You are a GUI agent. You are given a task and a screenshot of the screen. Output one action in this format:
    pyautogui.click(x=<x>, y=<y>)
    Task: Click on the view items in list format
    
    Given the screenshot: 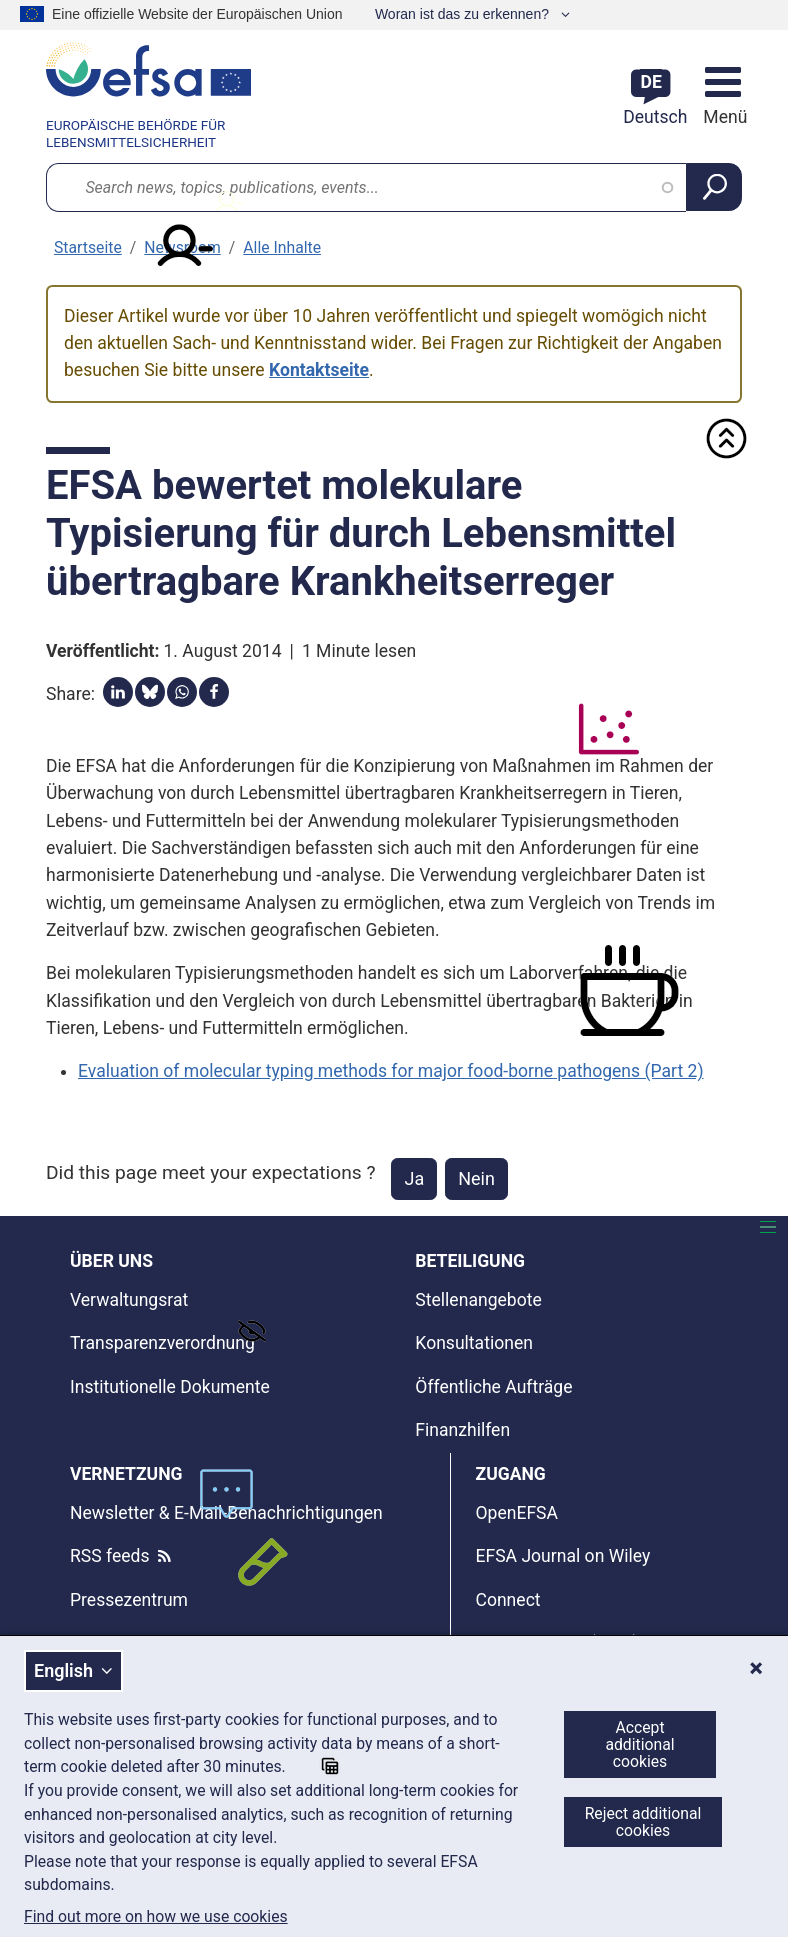 What is the action you would take?
    pyautogui.click(x=768, y=1227)
    